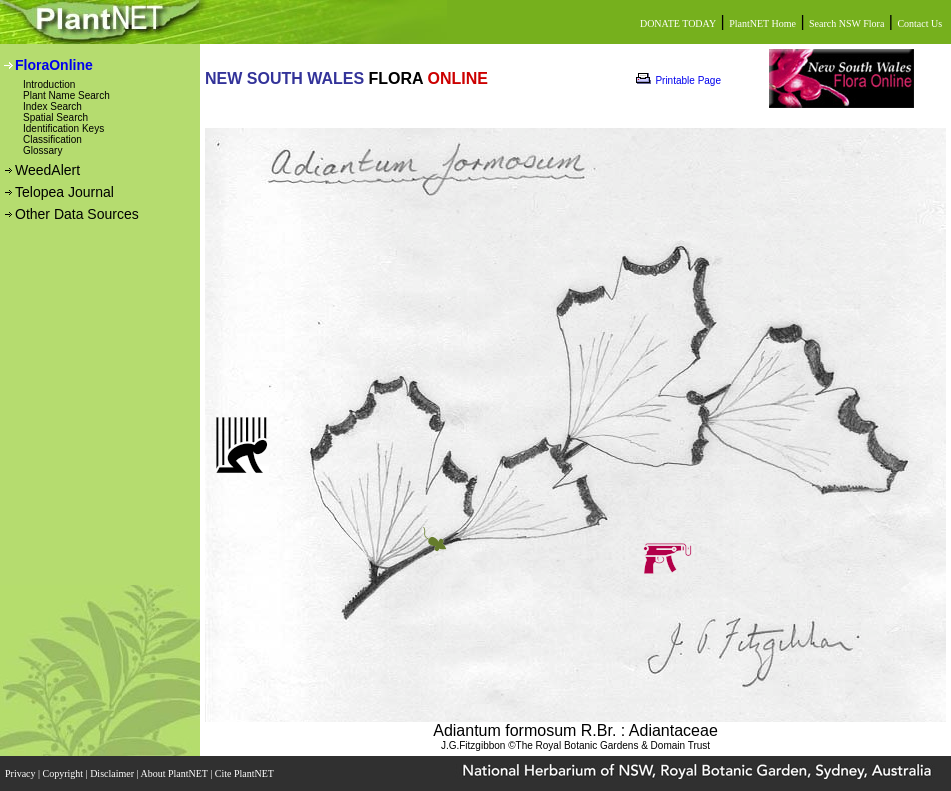 This screenshot has width=951, height=791. What do you see at coordinates (667, 558) in the screenshot?
I see `select skorpion submachine gun in weapon loadout` at bounding box center [667, 558].